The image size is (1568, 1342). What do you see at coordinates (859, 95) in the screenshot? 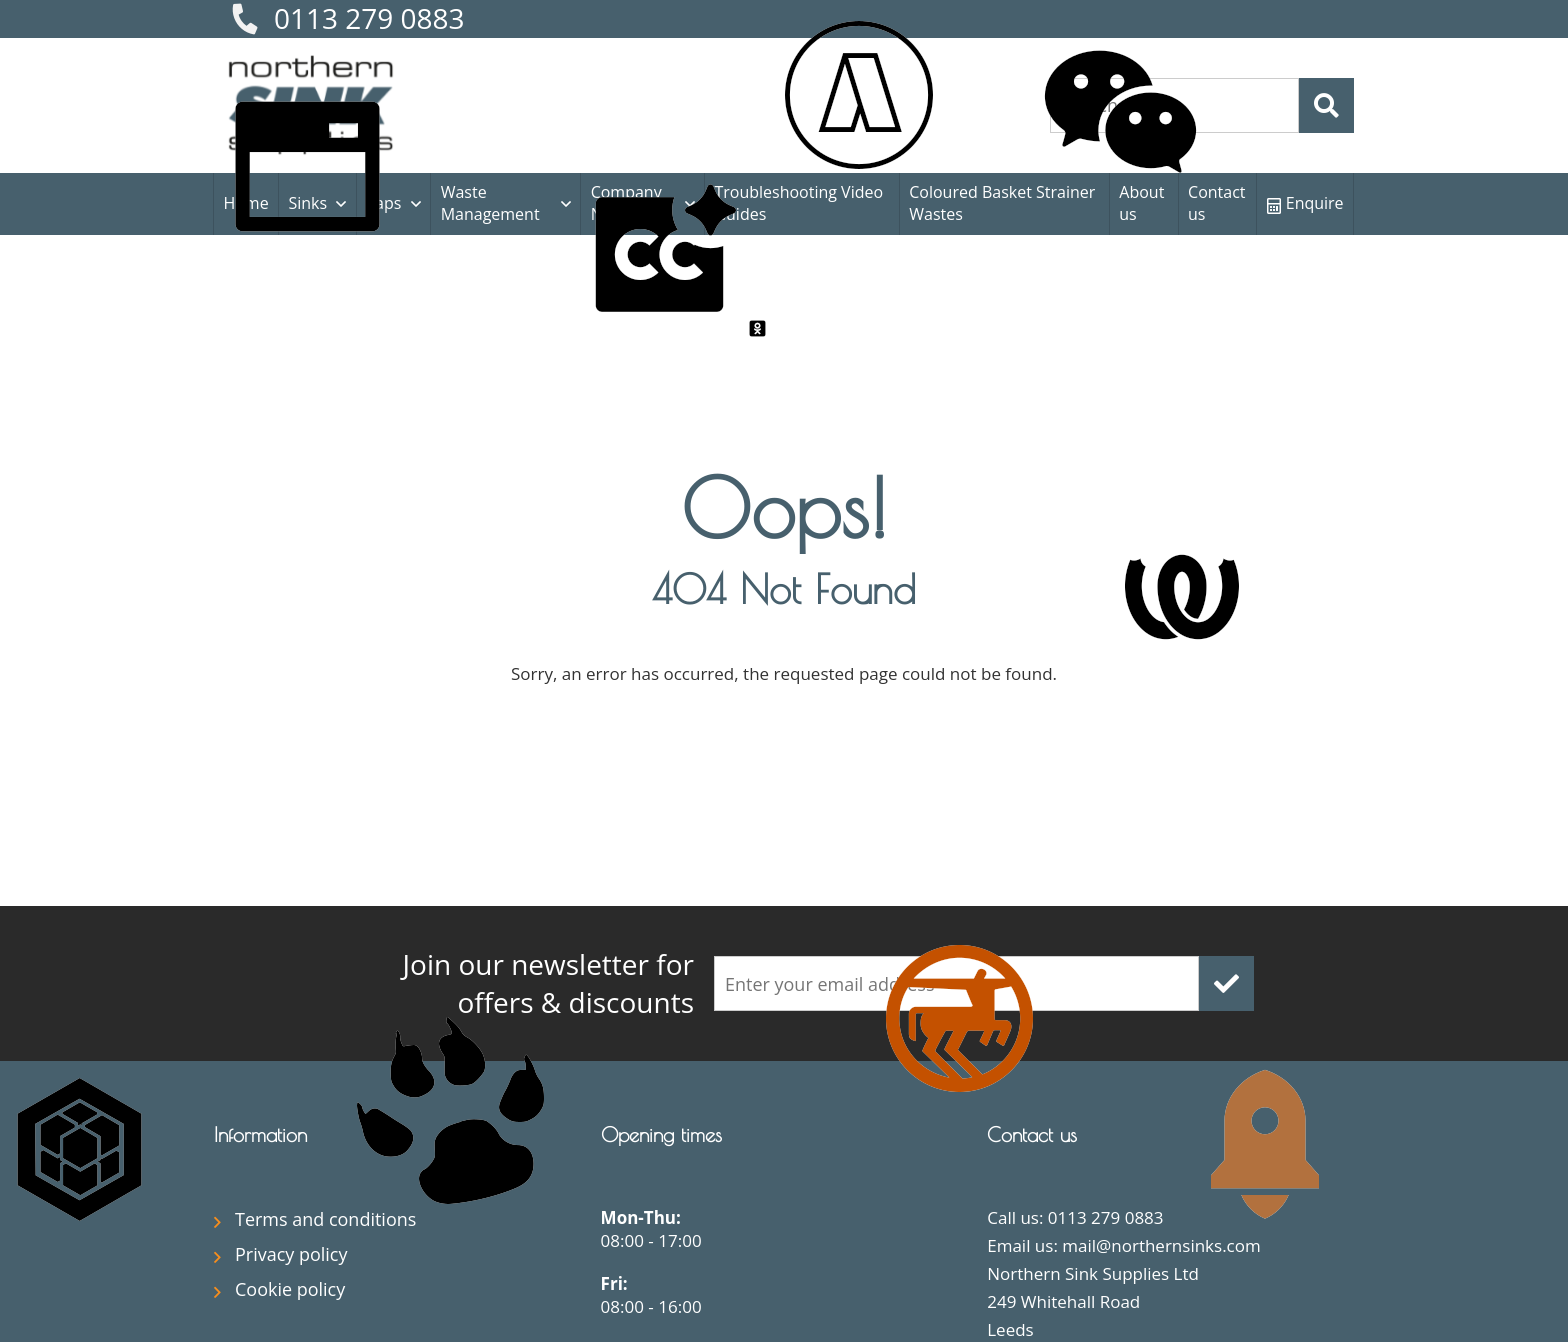
I see `open akiflow productivity app` at bounding box center [859, 95].